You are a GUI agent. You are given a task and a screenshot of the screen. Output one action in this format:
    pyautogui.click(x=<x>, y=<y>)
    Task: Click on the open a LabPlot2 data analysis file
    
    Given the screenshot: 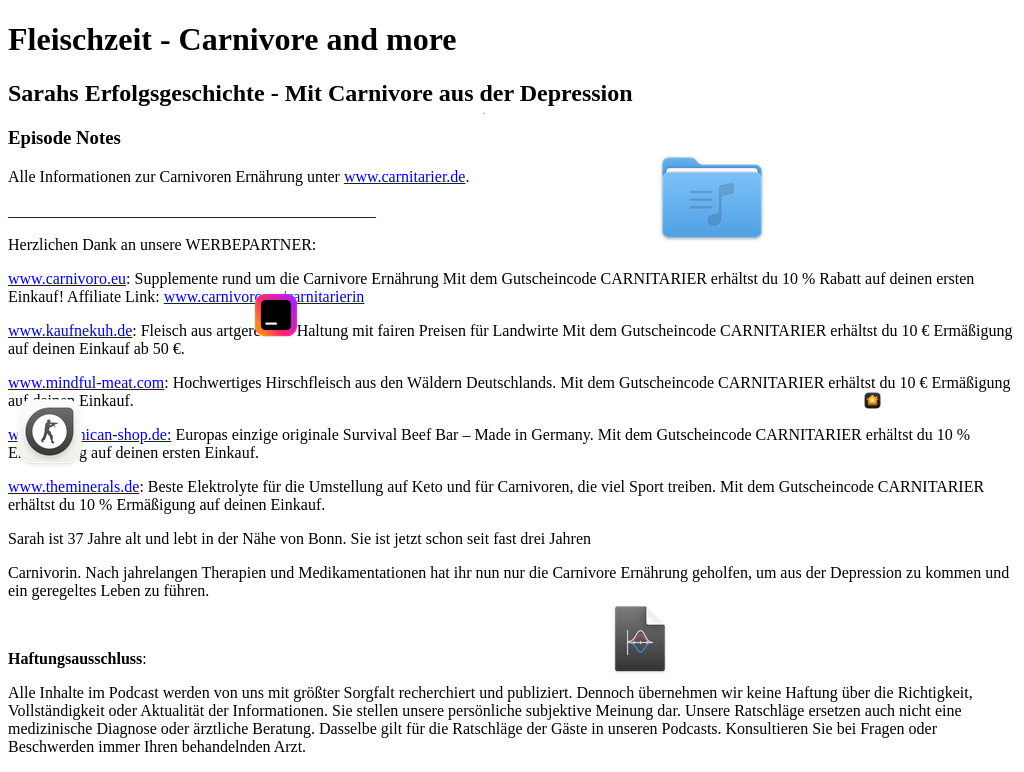 What is the action you would take?
    pyautogui.click(x=640, y=640)
    